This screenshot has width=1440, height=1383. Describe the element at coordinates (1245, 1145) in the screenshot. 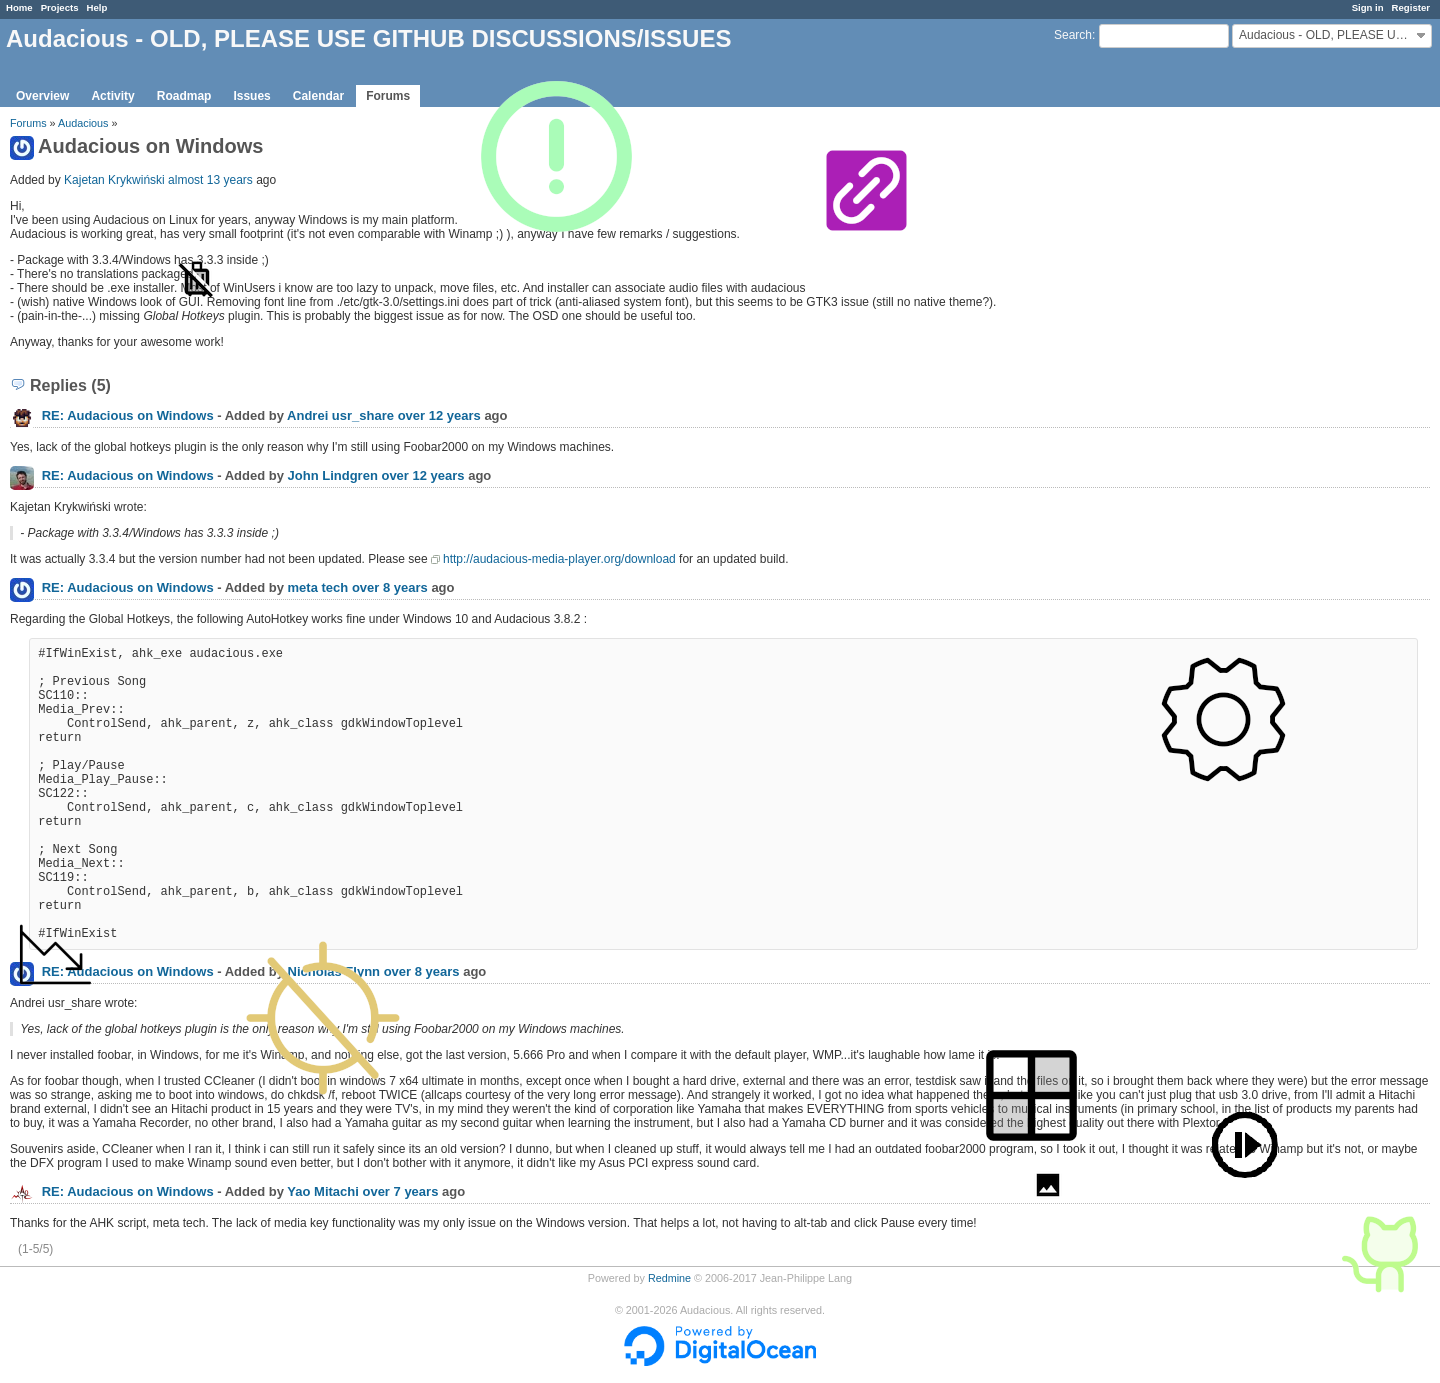

I see `skip to next track or media item` at that location.